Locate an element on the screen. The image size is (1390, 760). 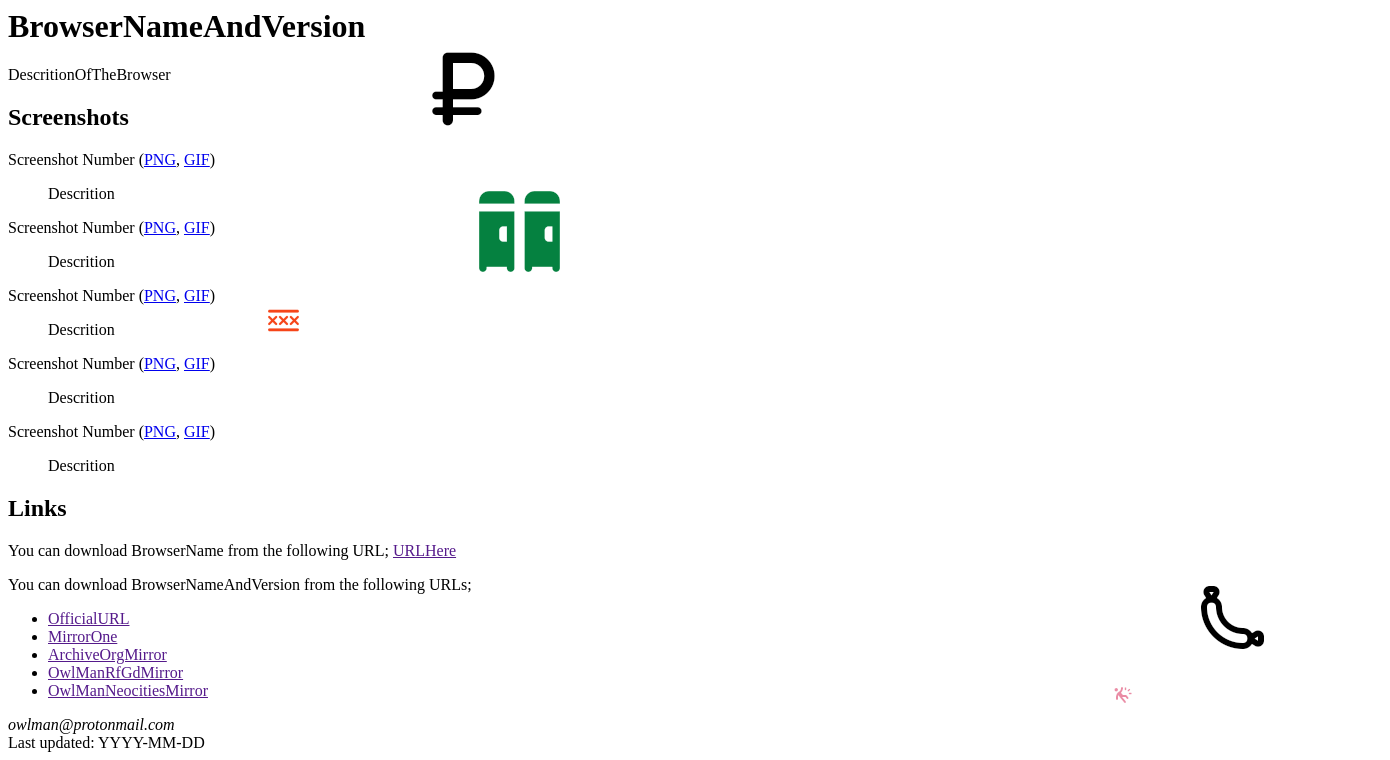
indicates a slip, trip, or fall hazard warning is located at coordinates (1123, 695).